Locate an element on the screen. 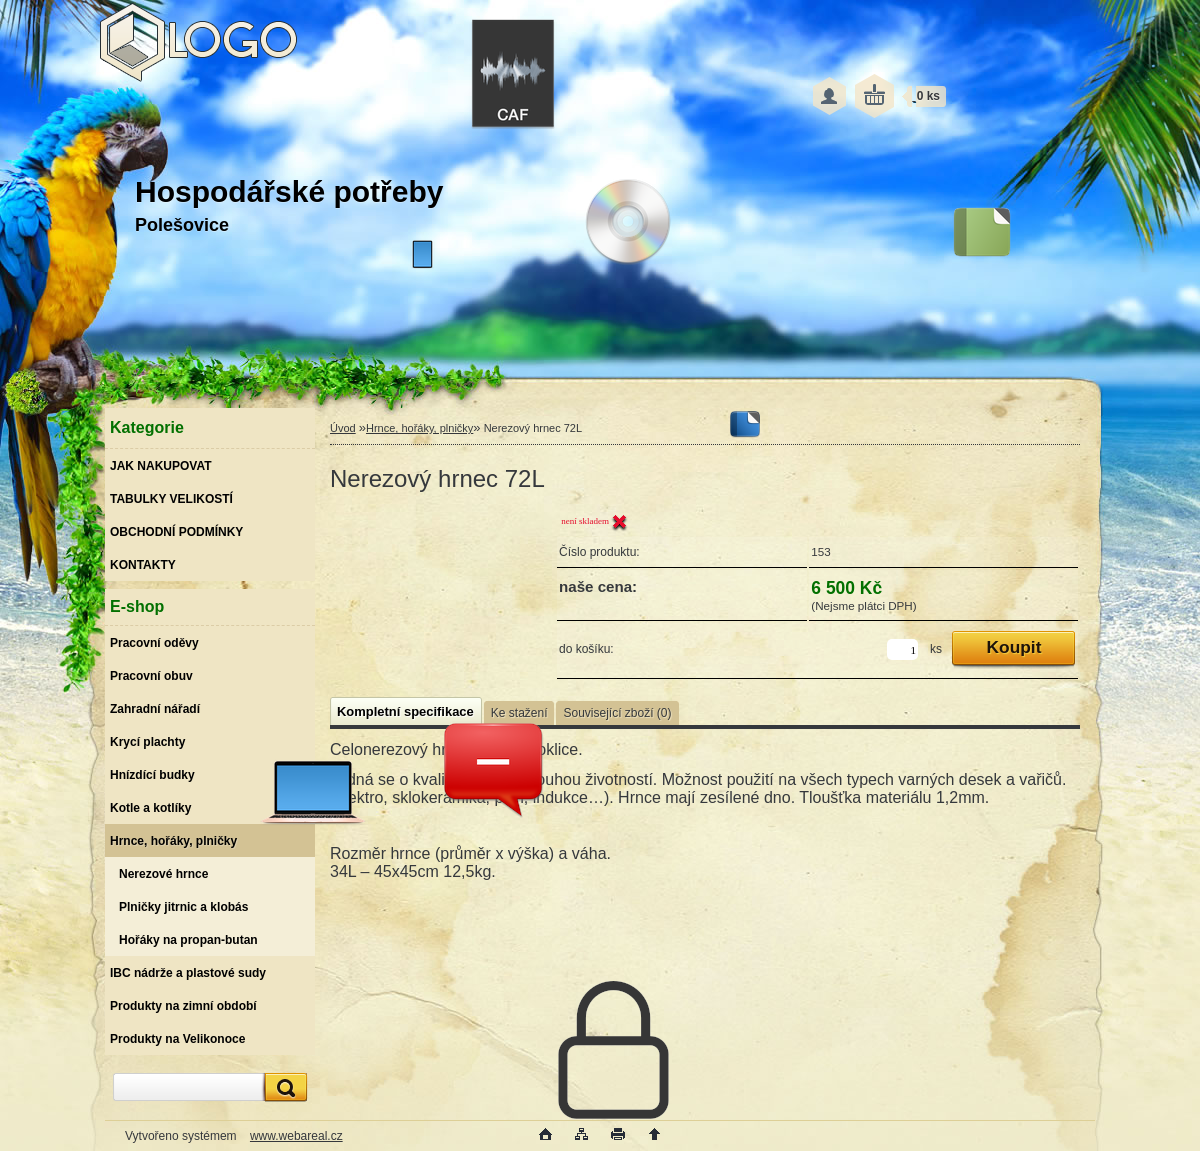  customize desktop theme and appearance is located at coordinates (982, 230).